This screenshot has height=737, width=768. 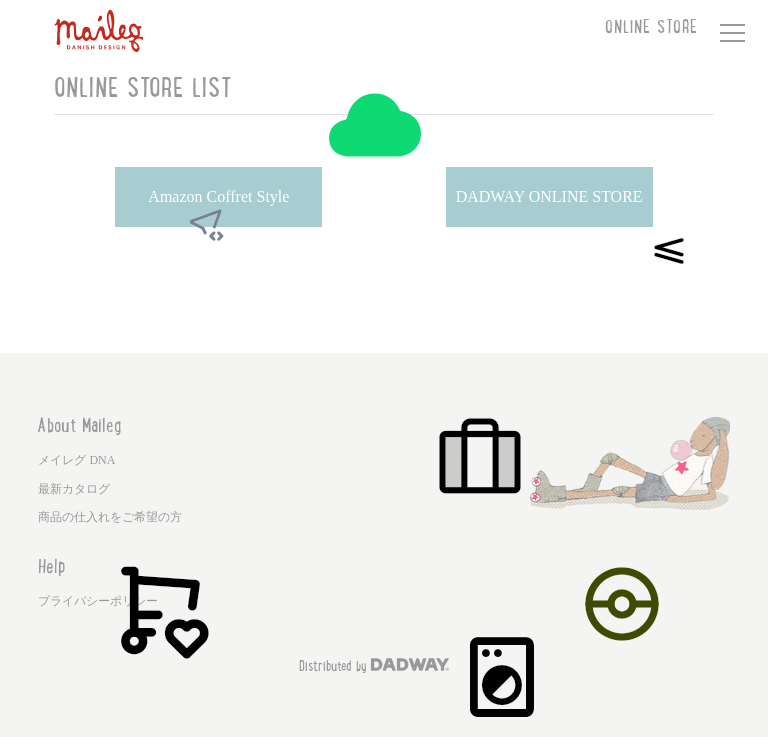 I want to click on less than or equal to mathematical operator, so click(x=669, y=251).